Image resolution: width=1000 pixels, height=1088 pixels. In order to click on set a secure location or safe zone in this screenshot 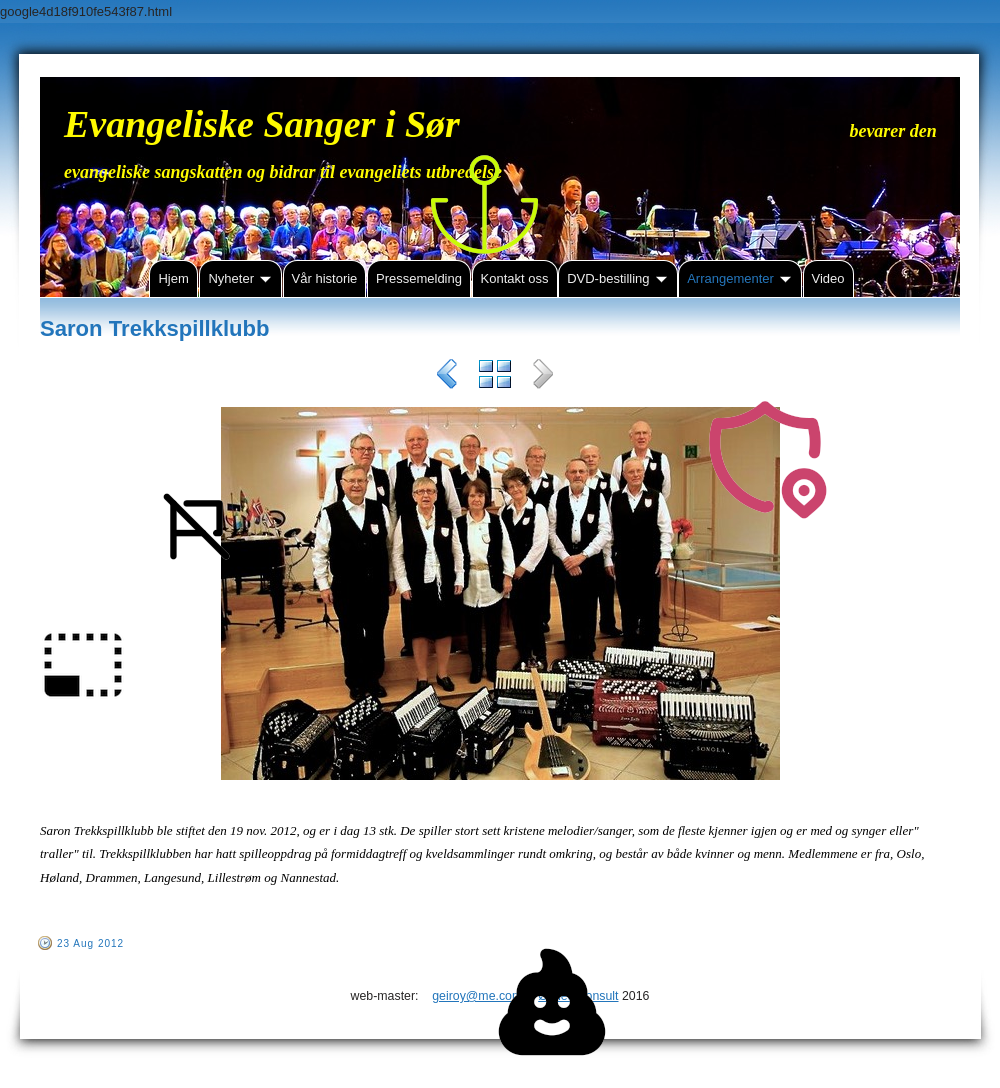, I will do `click(765, 457)`.